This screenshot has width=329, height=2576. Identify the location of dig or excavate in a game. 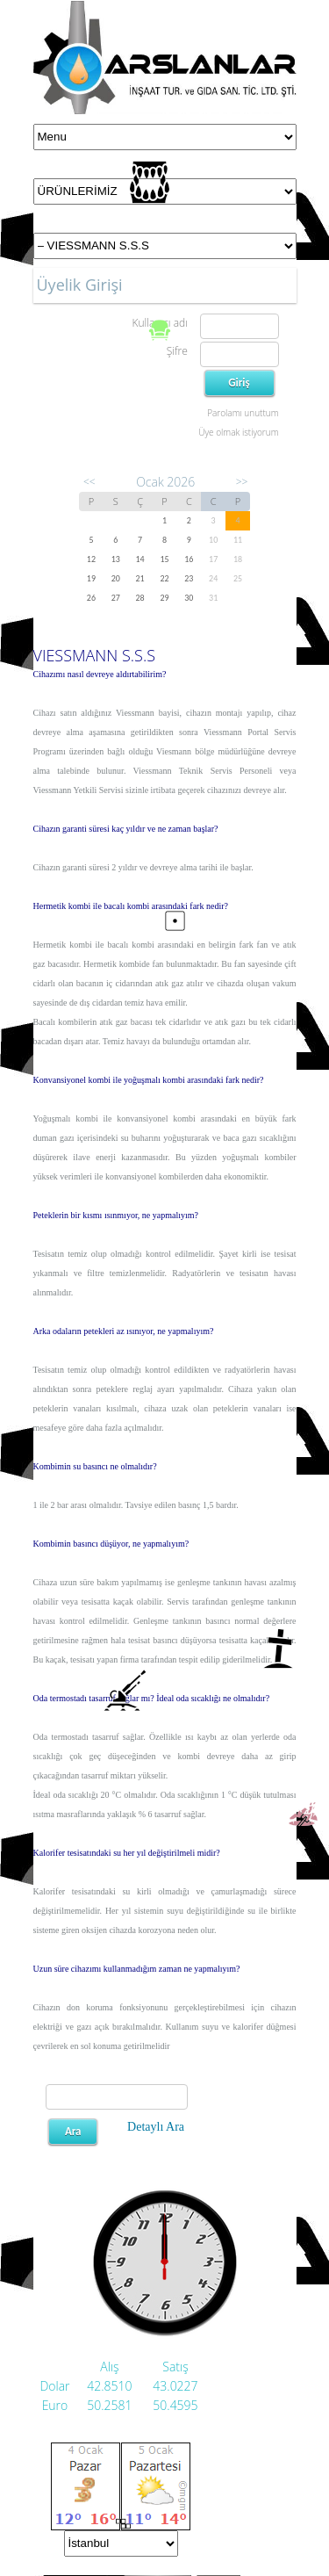
(303, 1814).